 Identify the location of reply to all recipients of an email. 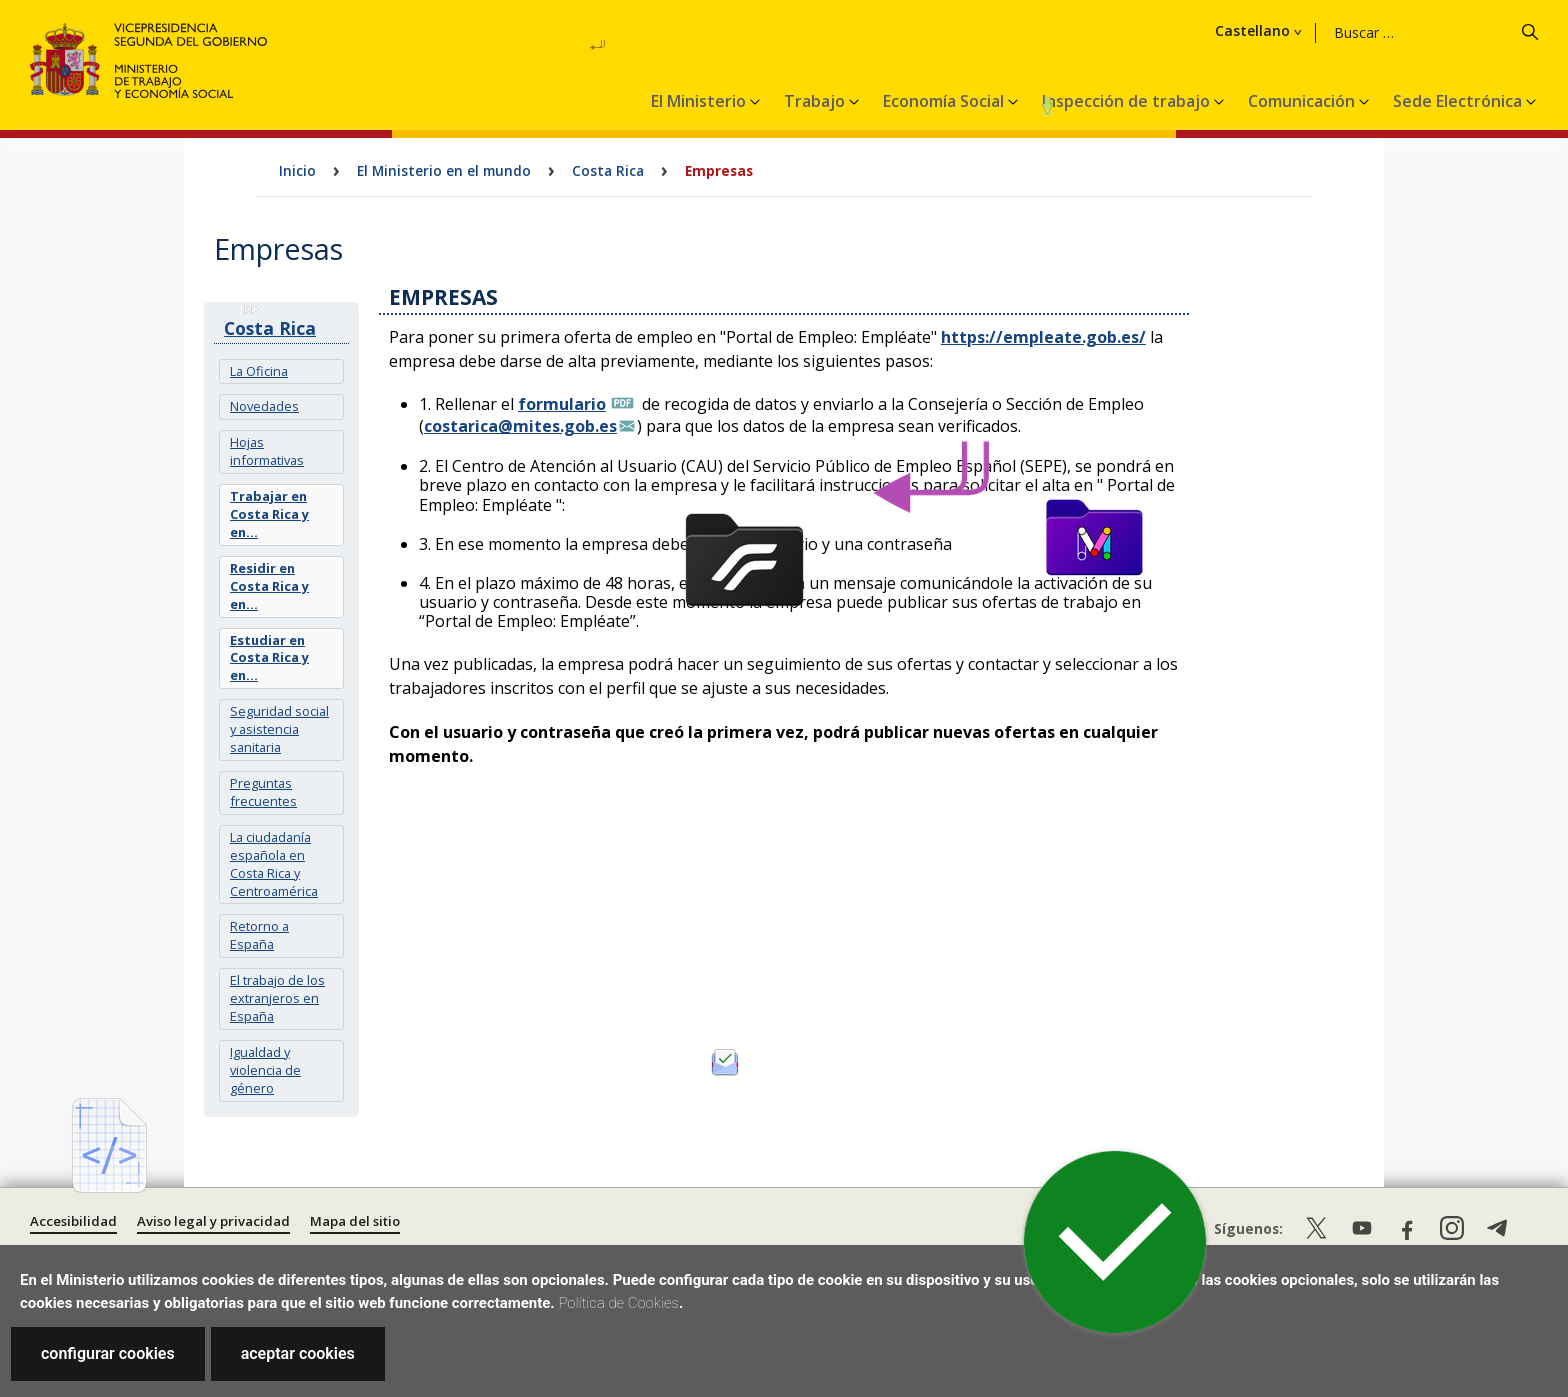
(929, 476).